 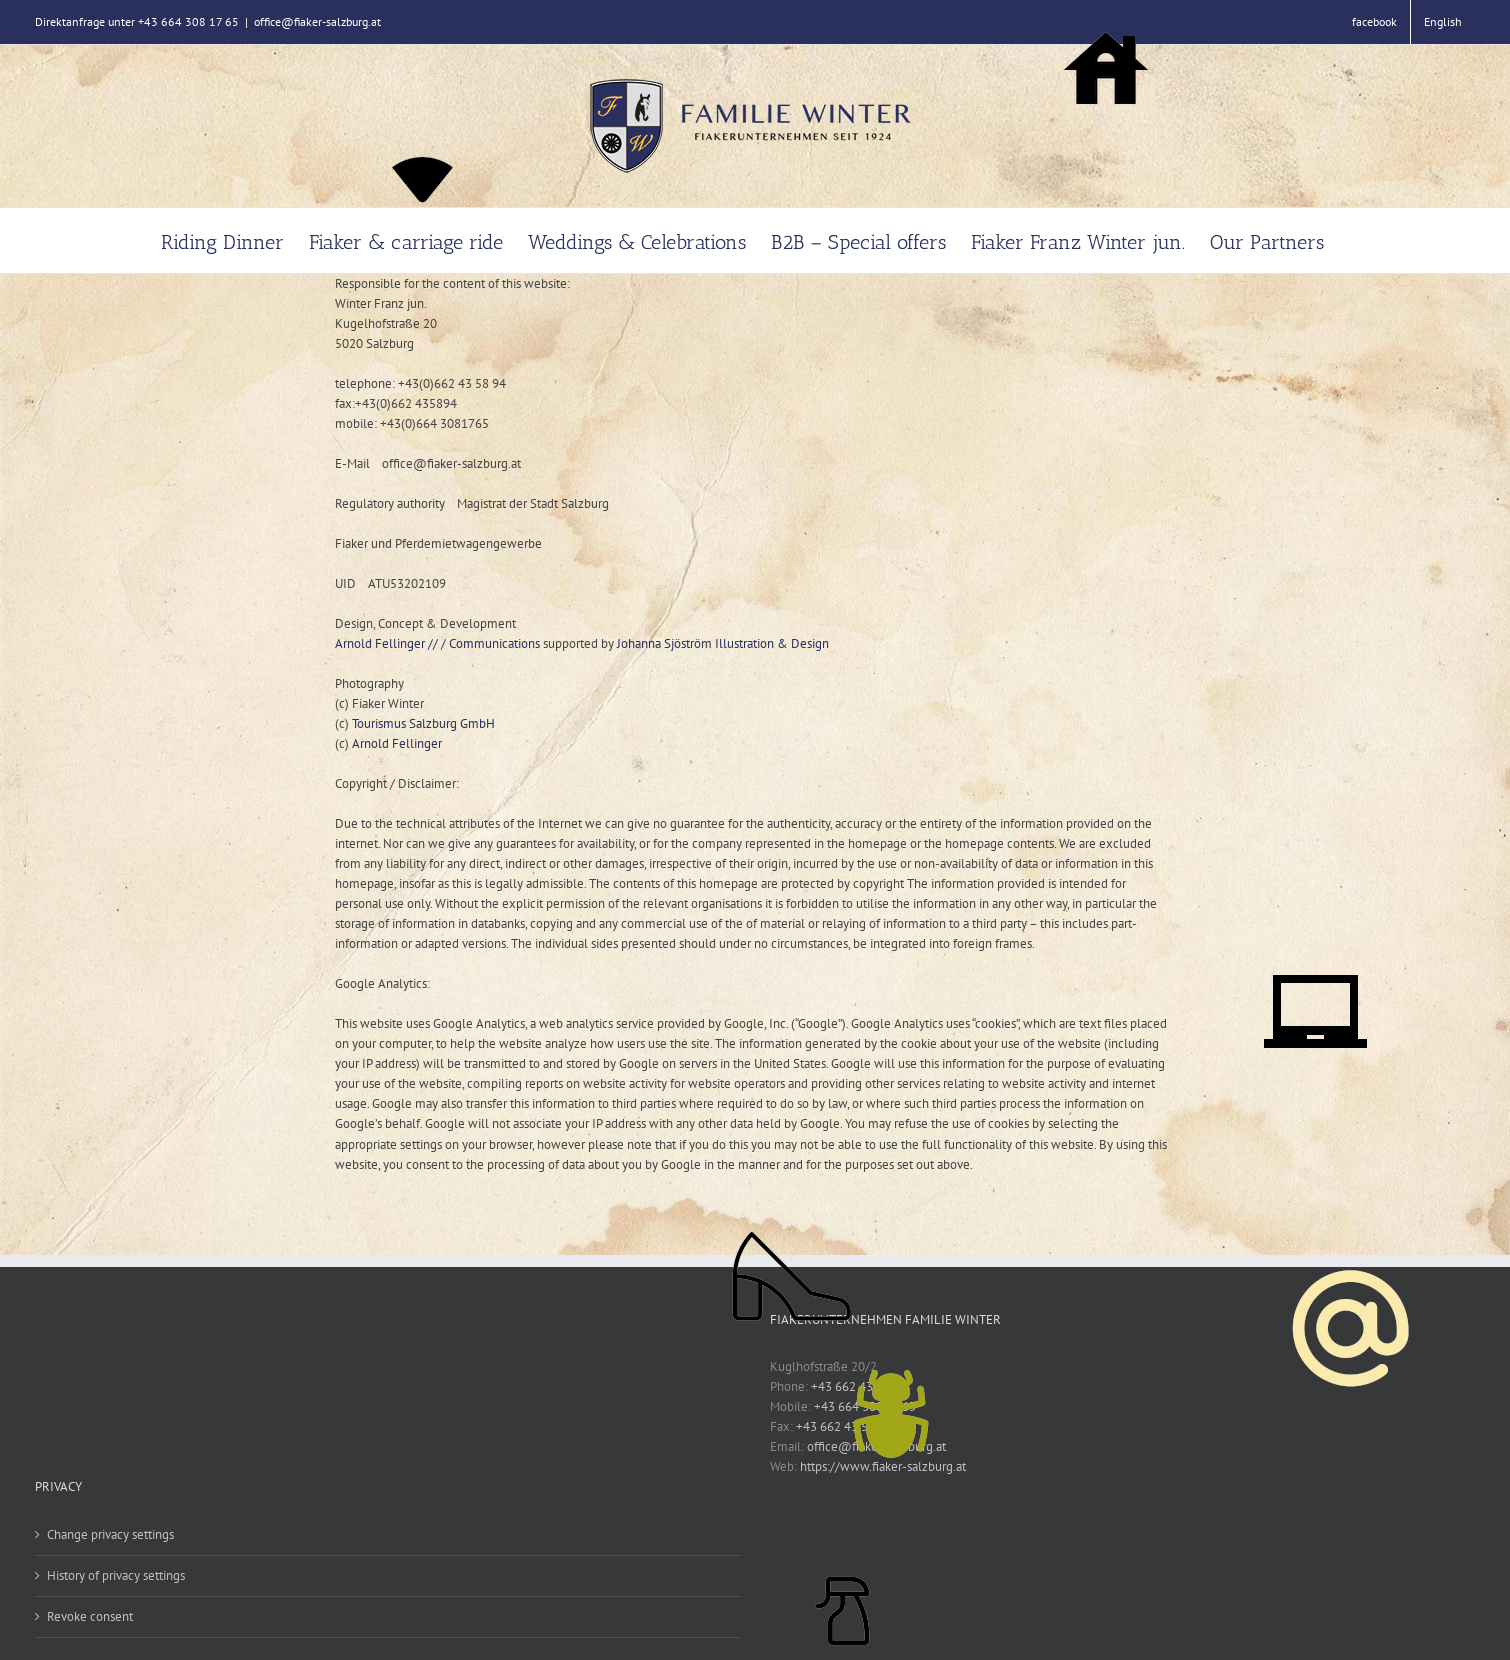 What do you see at coordinates (422, 180) in the screenshot?
I see `indicates full wifi signal strength` at bounding box center [422, 180].